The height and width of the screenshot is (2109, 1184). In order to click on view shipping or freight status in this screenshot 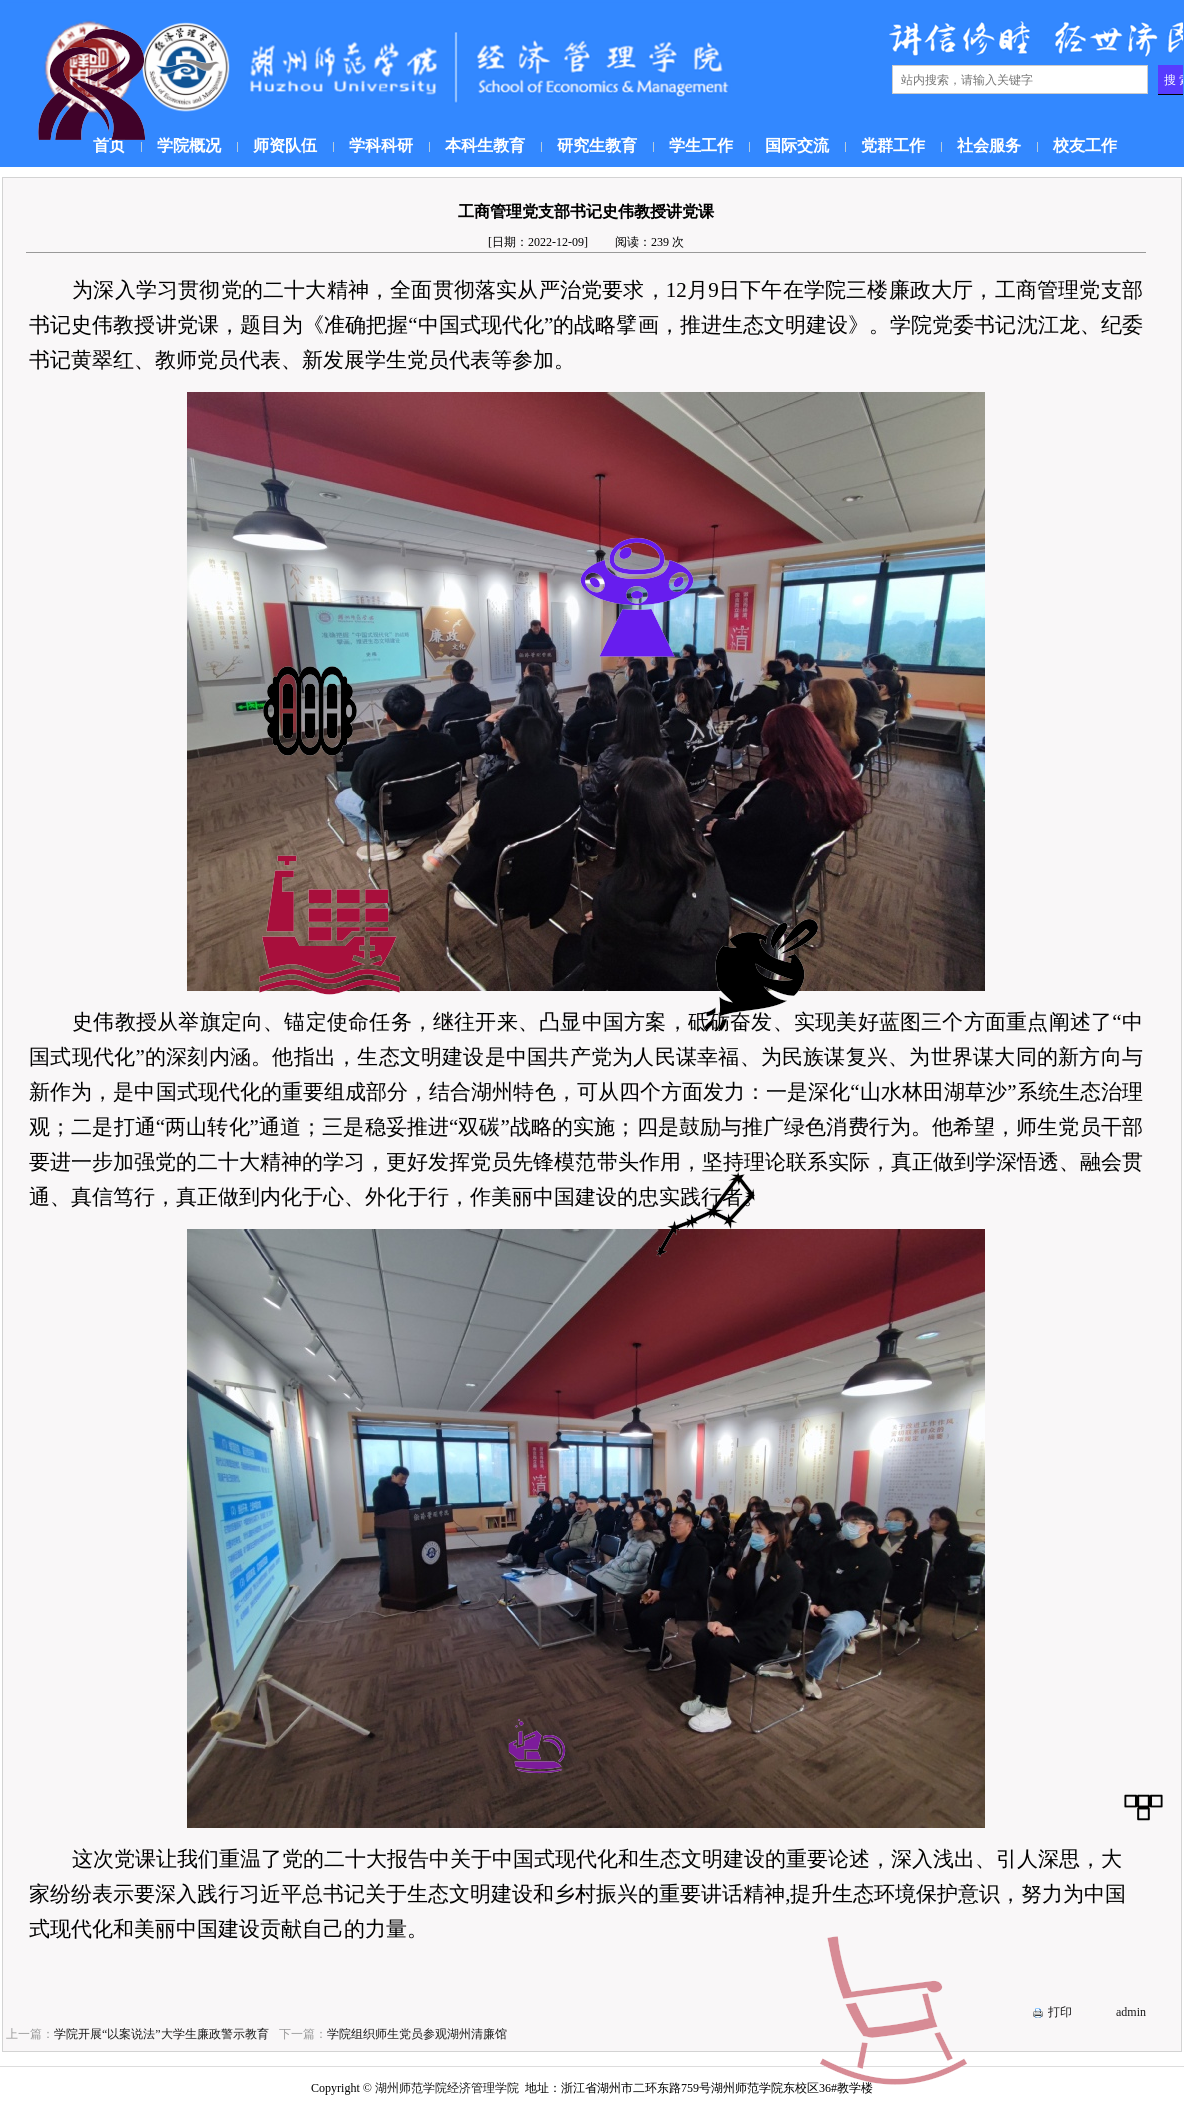, I will do `click(329, 924)`.